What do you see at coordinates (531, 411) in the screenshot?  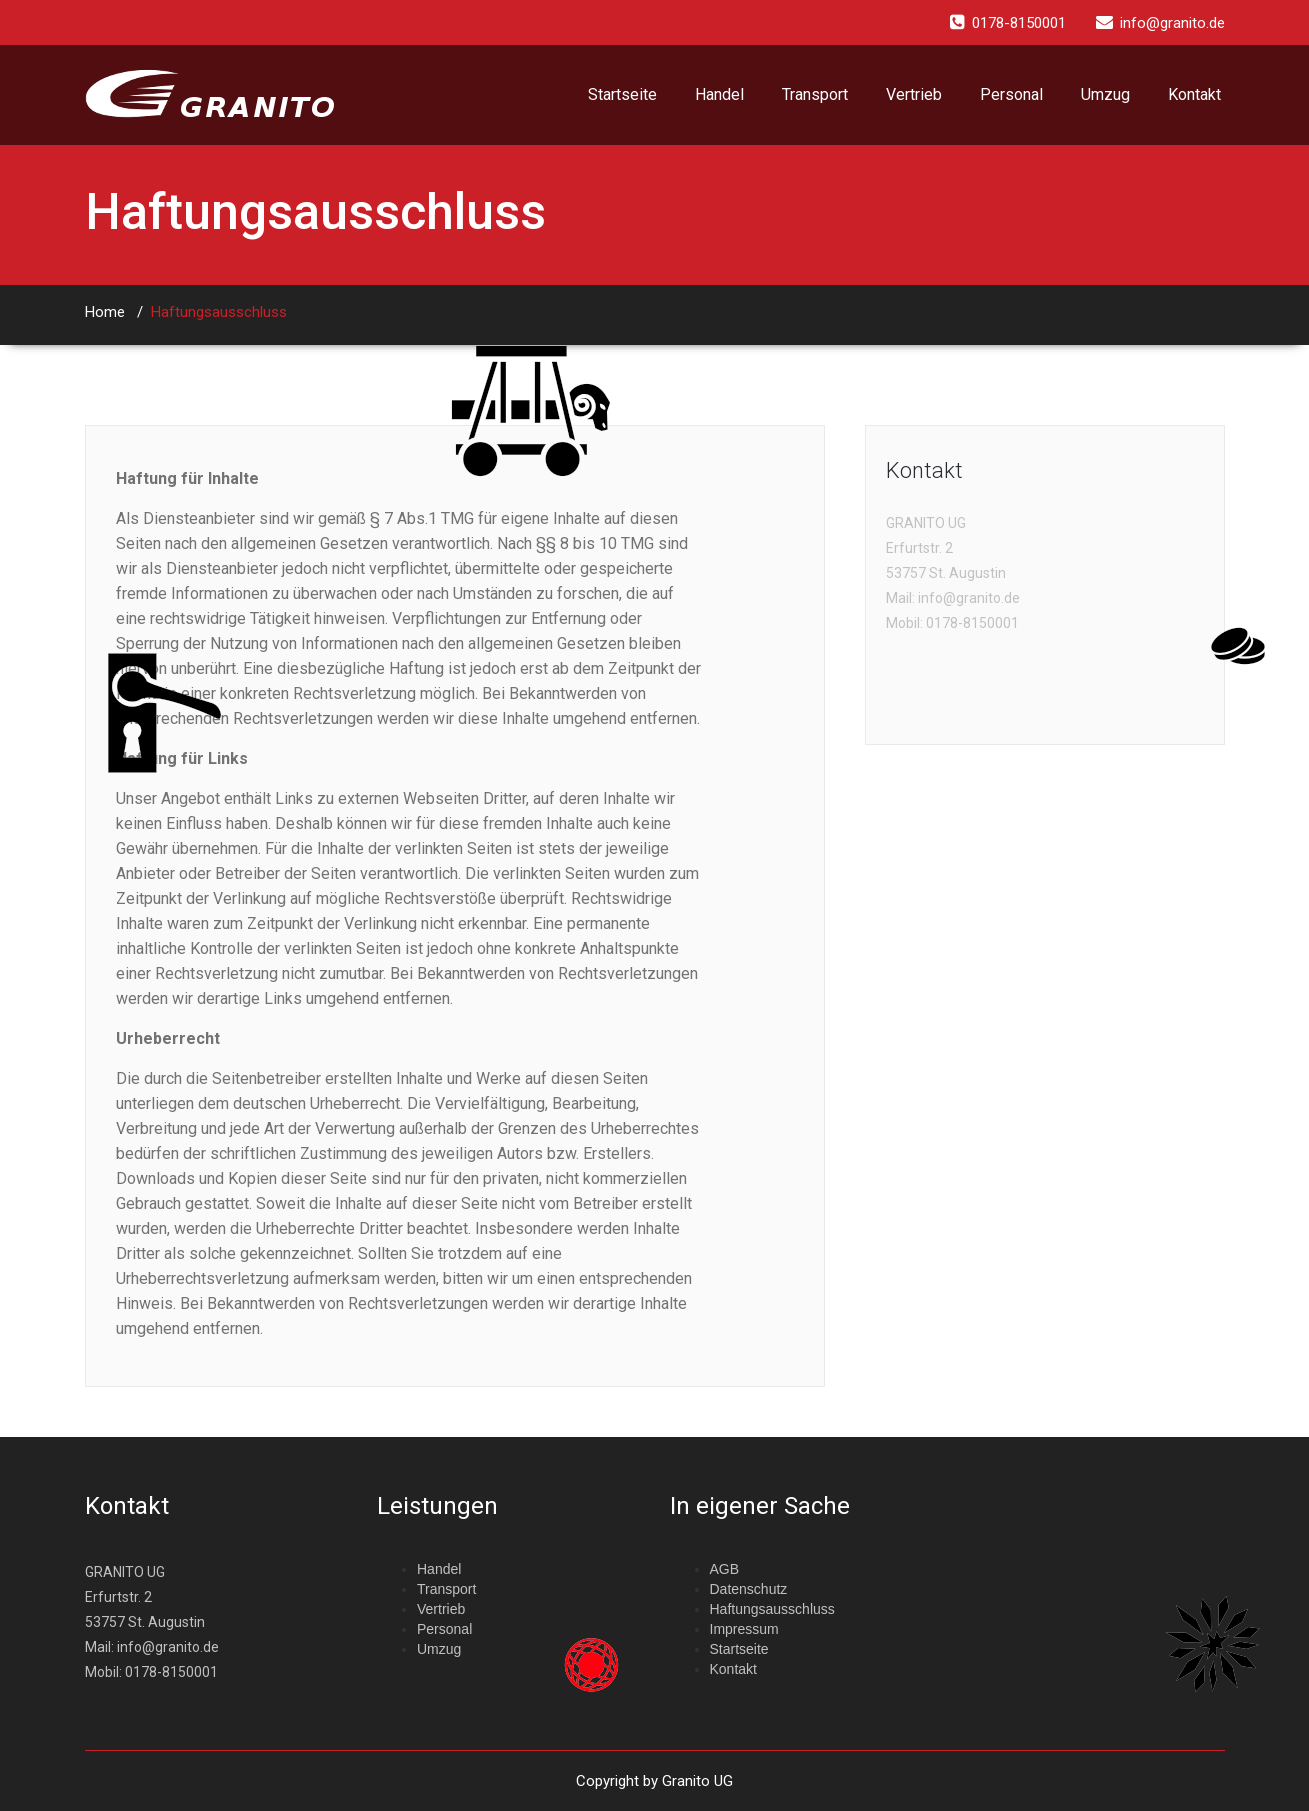 I see `select siege ram unit in strategy game` at bounding box center [531, 411].